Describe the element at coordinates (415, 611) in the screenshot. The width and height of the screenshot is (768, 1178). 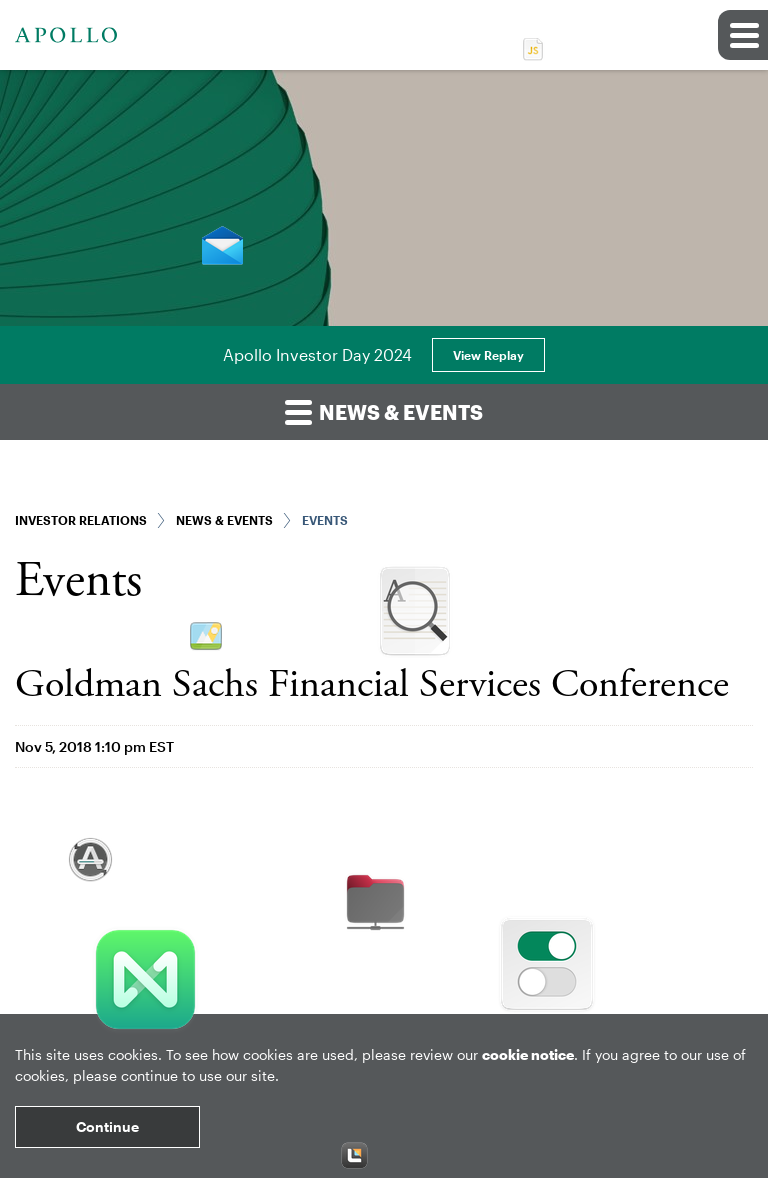
I see `open document viewer application` at that location.